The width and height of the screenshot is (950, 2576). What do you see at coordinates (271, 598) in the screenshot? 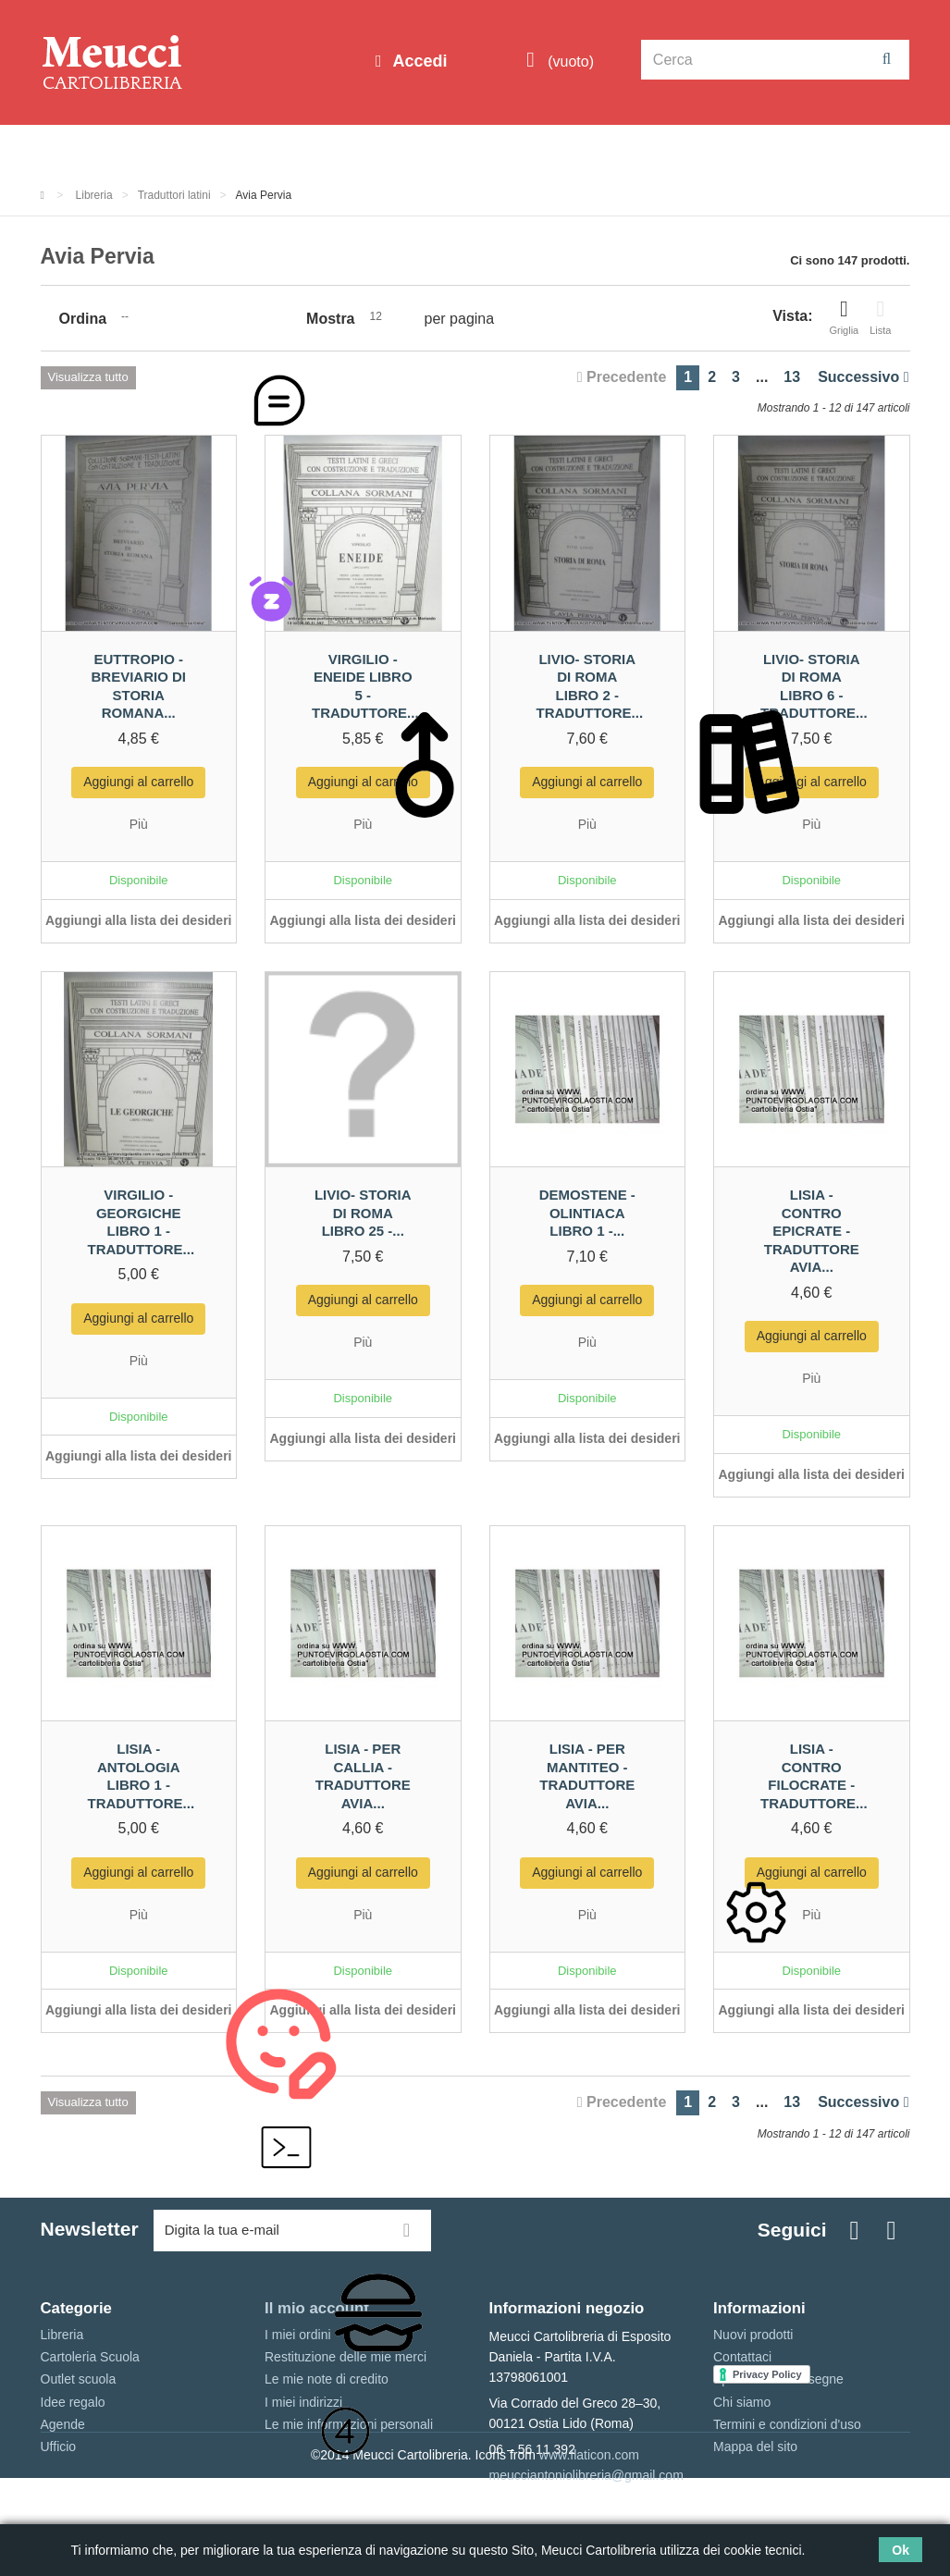
I see `snooze an active alarm` at bounding box center [271, 598].